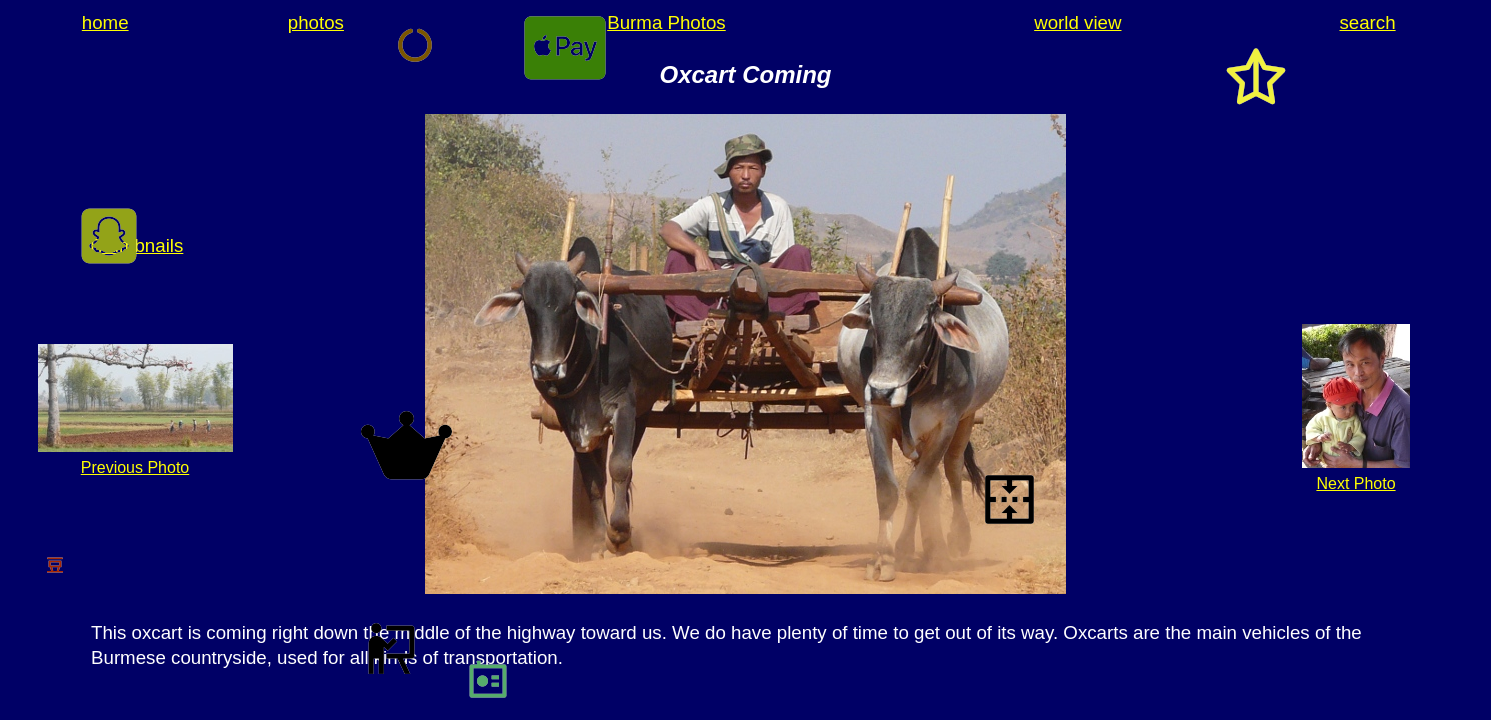 This screenshot has width=1491, height=720. Describe the element at coordinates (1256, 79) in the screenshot. I see `indicates a partial or half-star rating` at that location.